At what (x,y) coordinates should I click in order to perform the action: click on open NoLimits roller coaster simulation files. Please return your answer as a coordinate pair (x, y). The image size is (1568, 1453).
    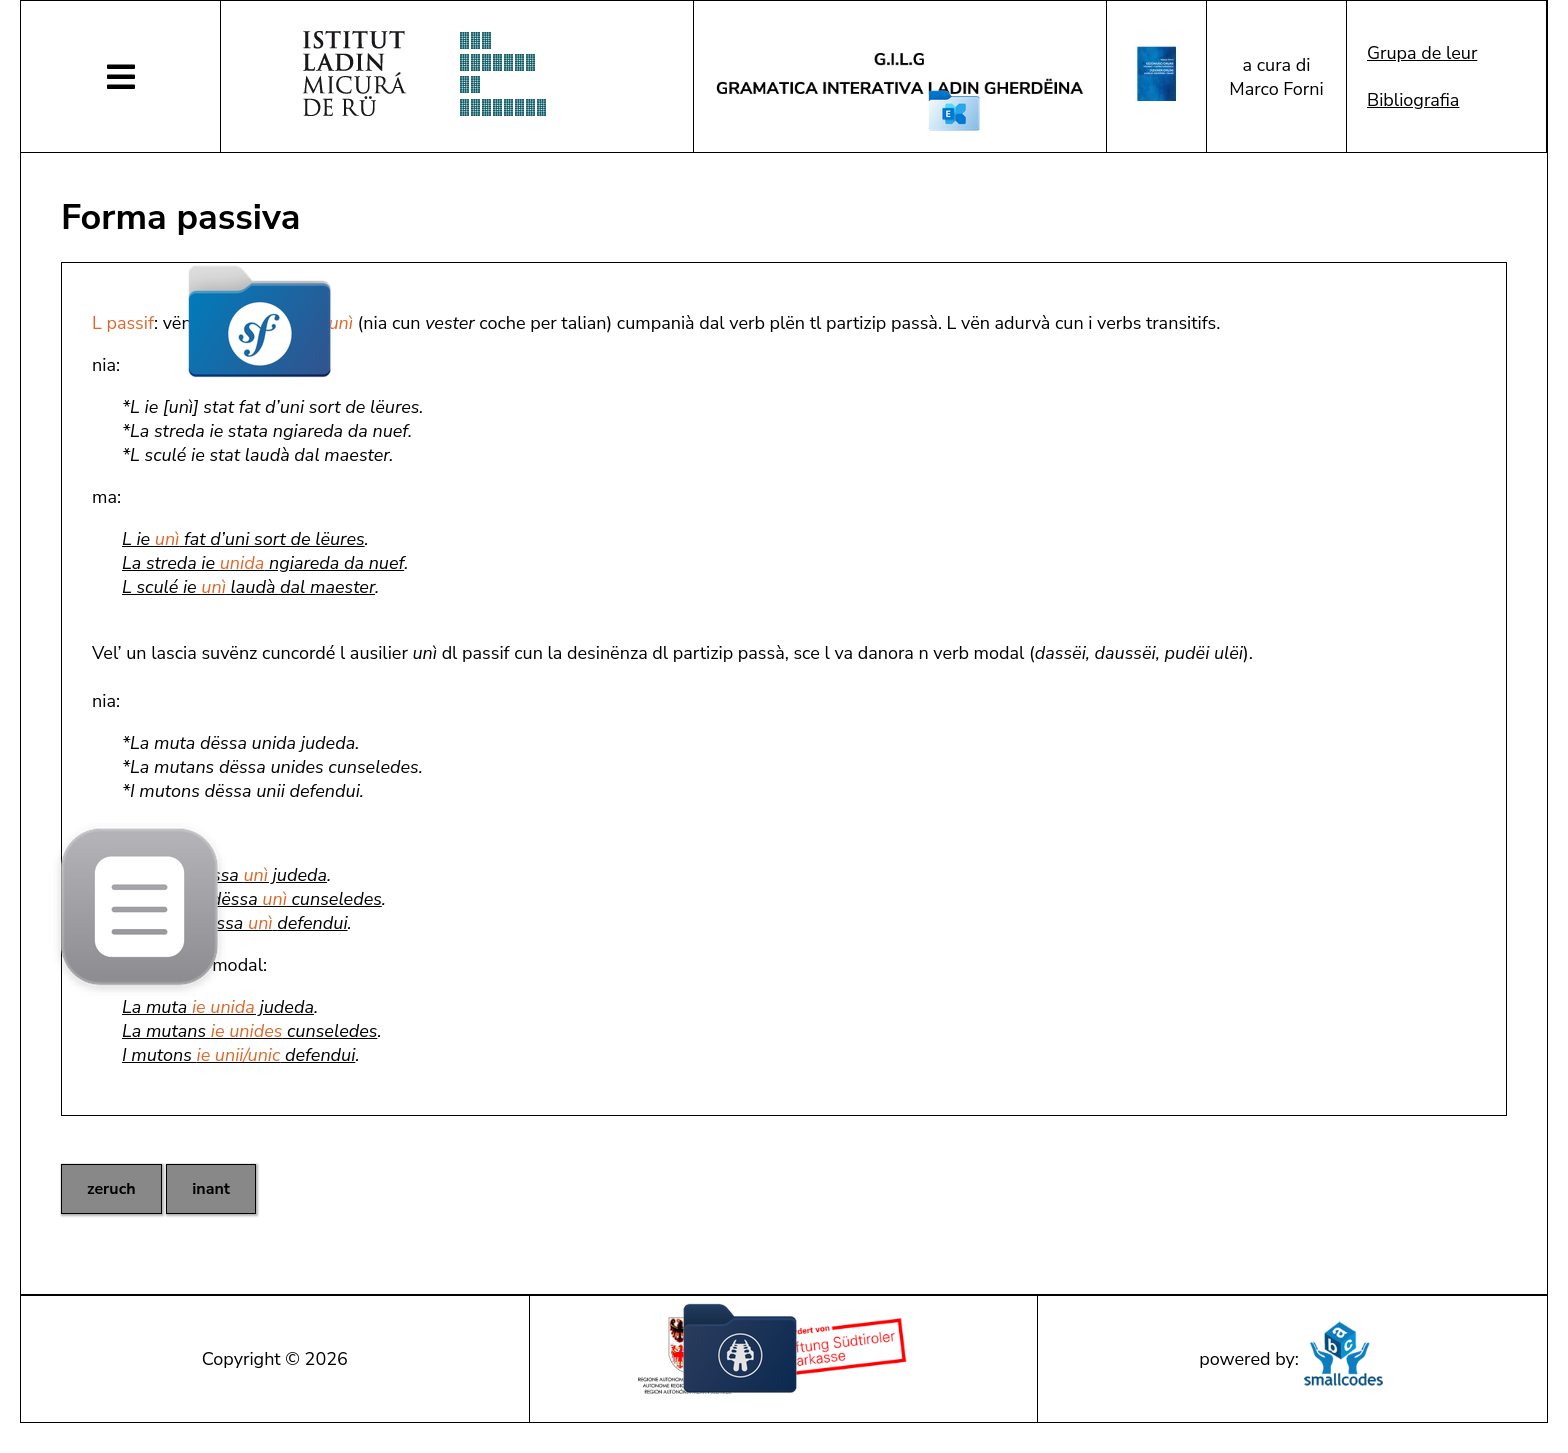
    Looking at the image, I should click on (739, 1351).